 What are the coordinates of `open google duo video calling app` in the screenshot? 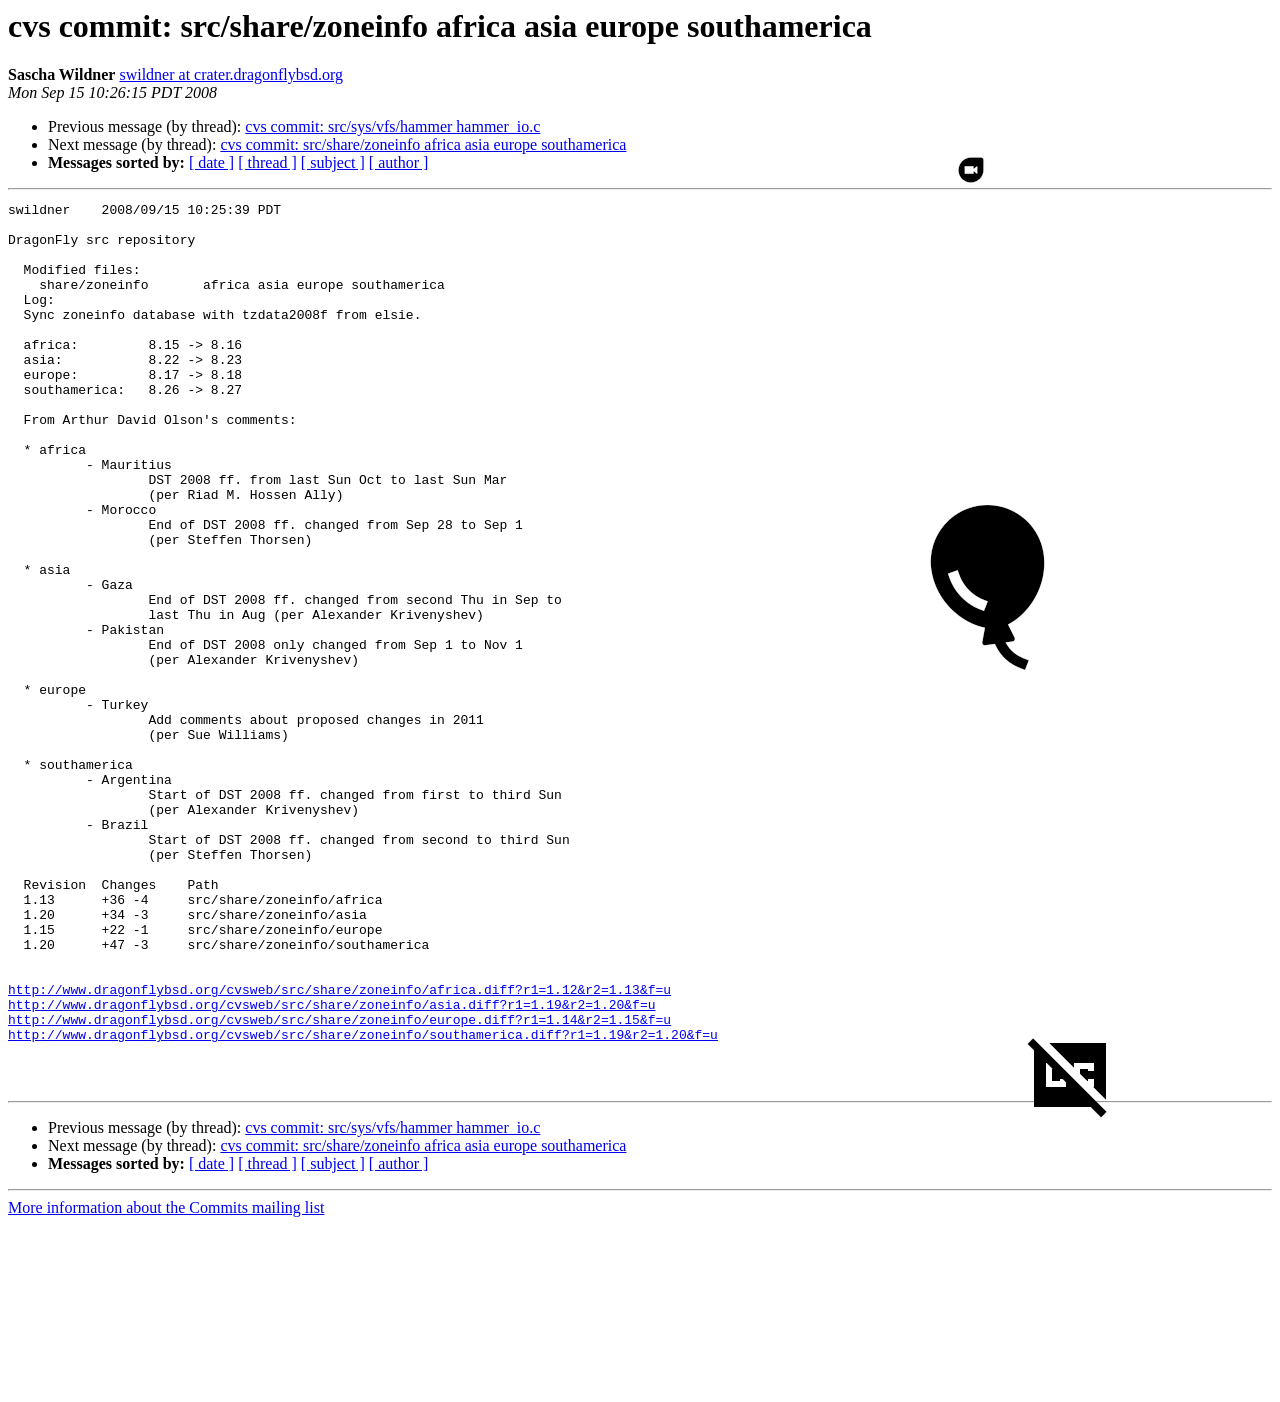 It's located at (971, 170).